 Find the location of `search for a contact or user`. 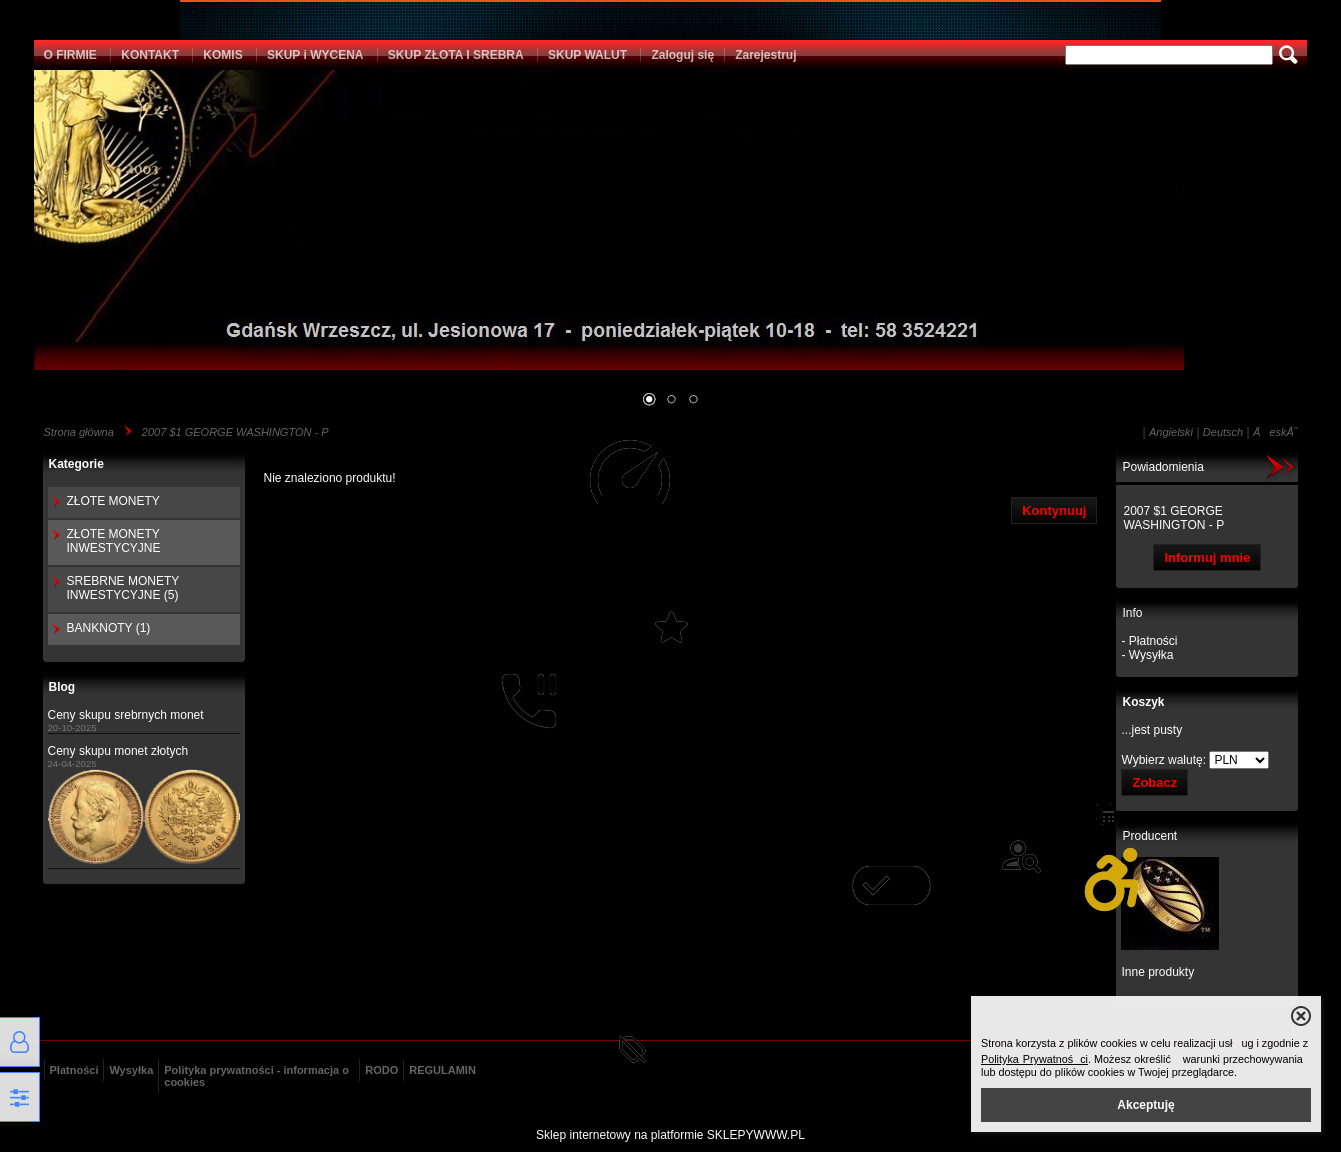

search for a contact or user is located at coordinates (1022, 854).